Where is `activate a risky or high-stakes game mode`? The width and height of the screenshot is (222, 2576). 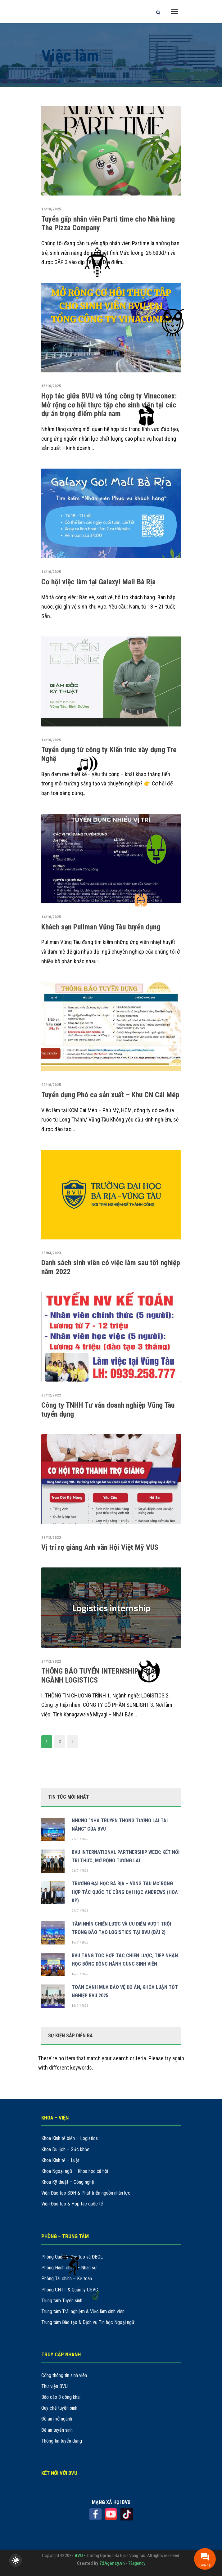
activate a risky or high-stakes game mode is located at coordinates (149, 1671).